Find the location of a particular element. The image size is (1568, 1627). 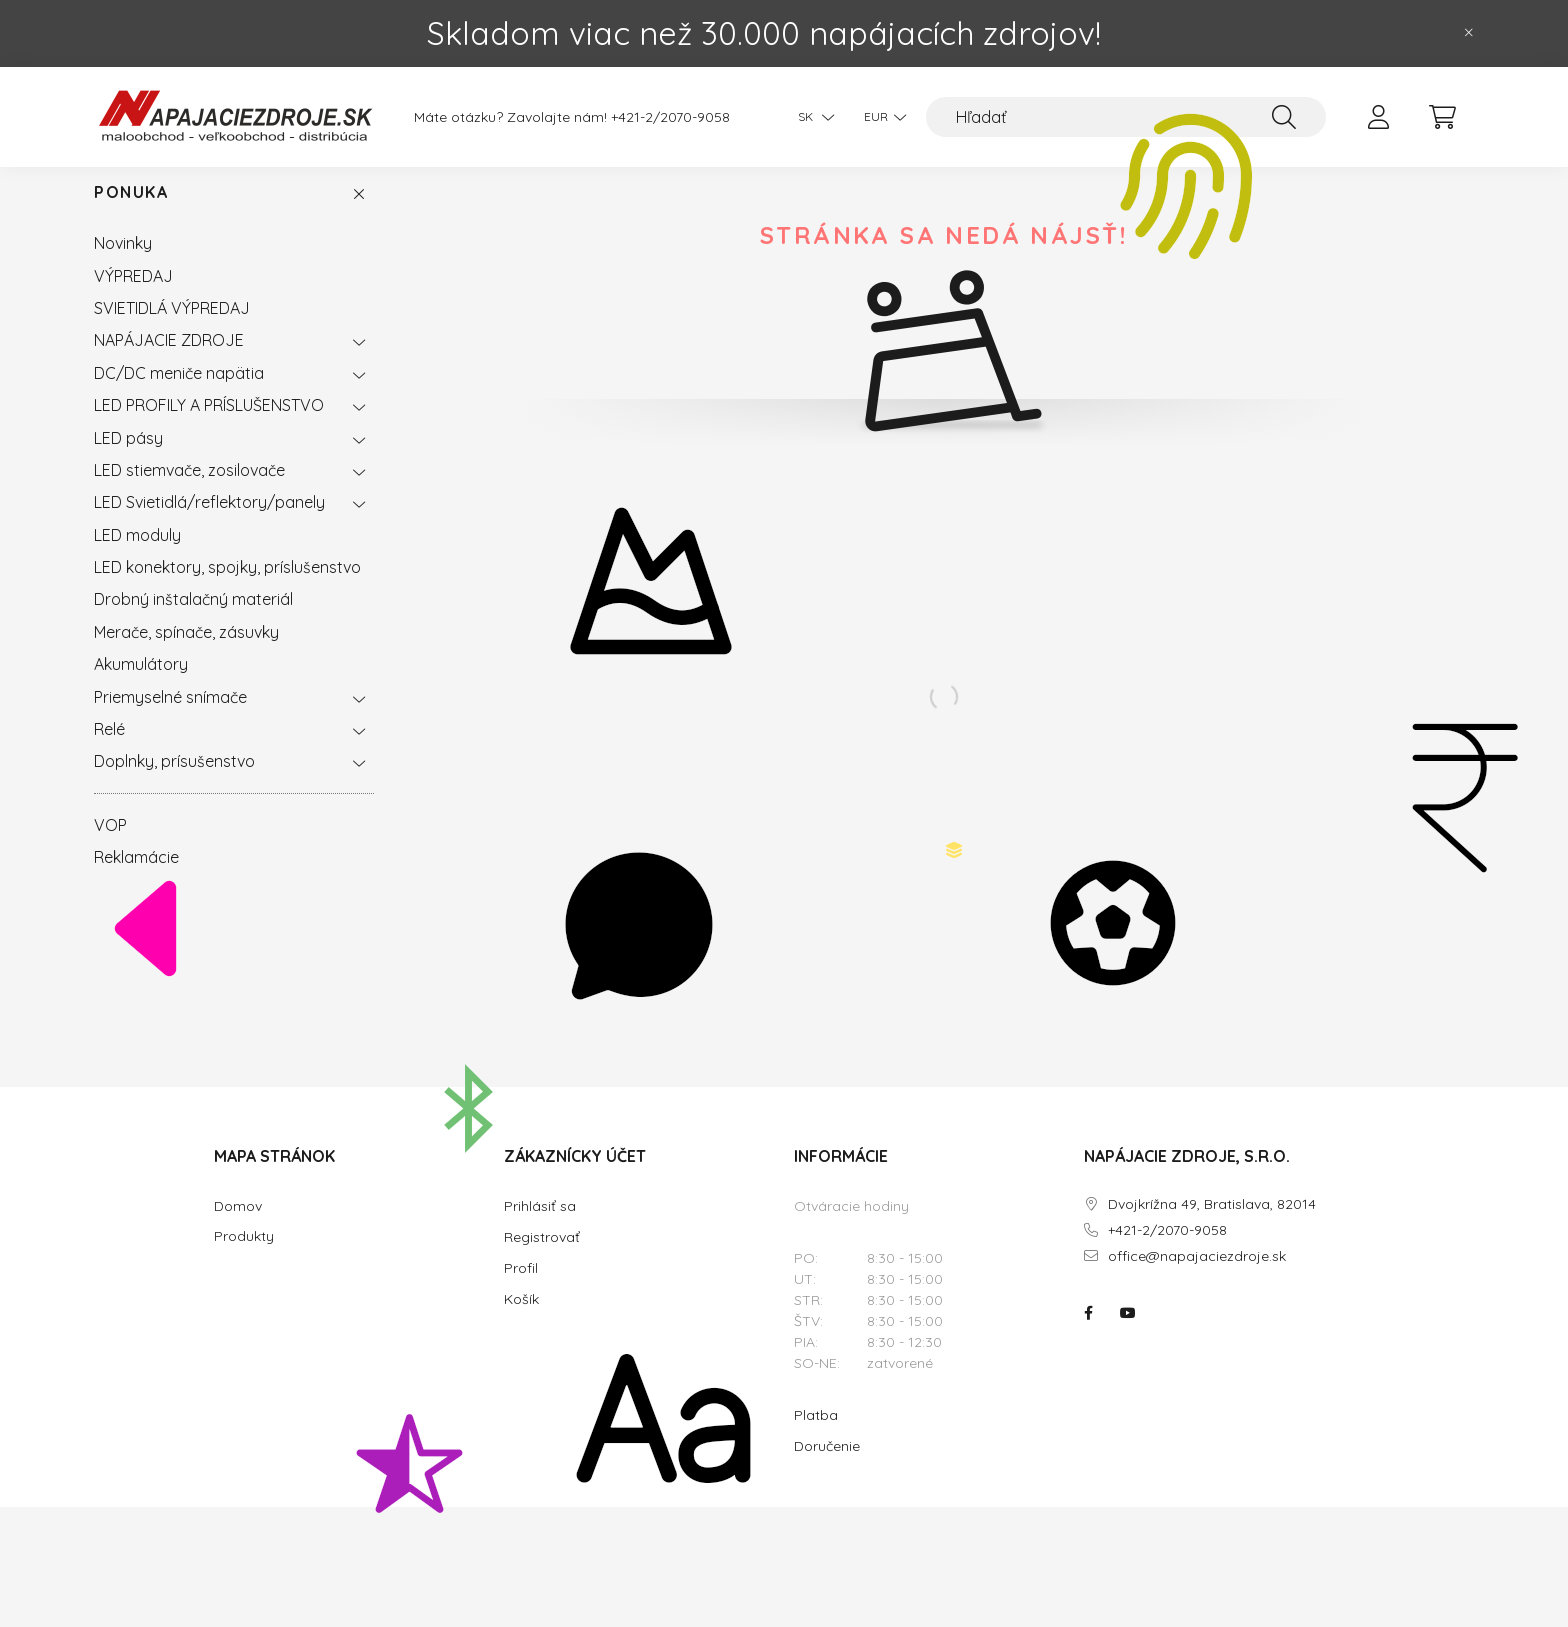

go back to the previous screen is located at coordinates (145, 928).